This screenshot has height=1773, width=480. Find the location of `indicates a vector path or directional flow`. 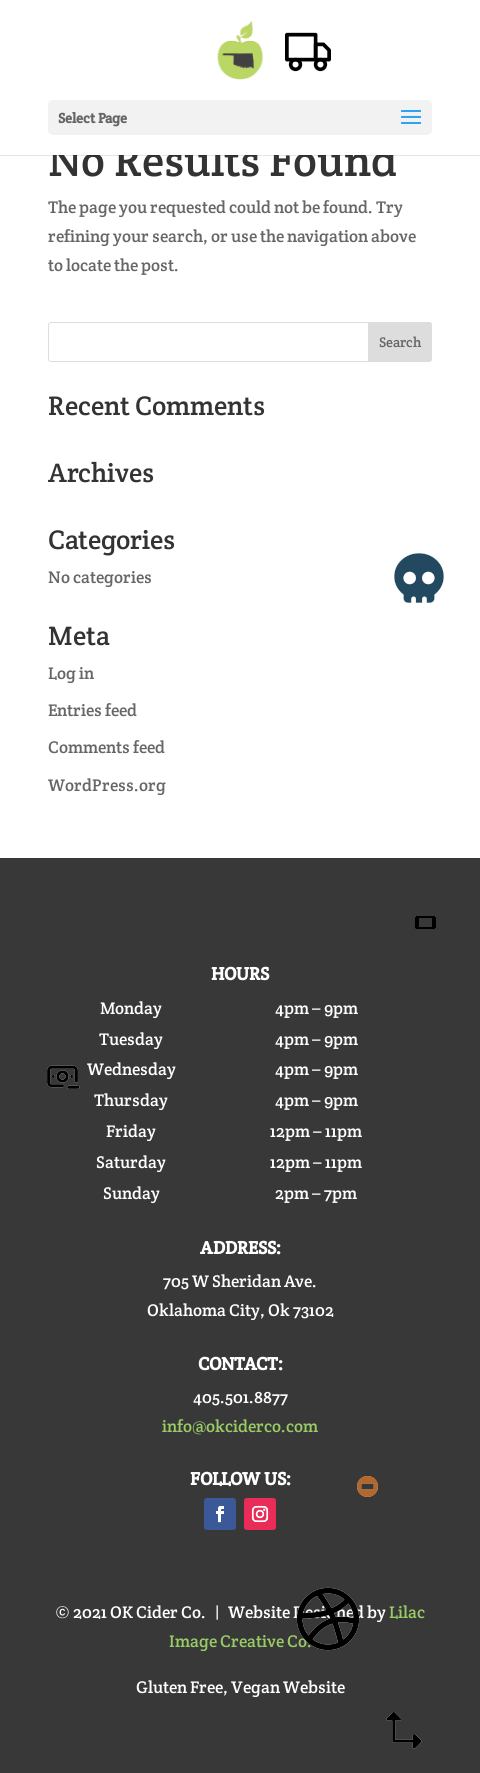

indicates a vector path or directional flow is located at coordinates (402, 1729).